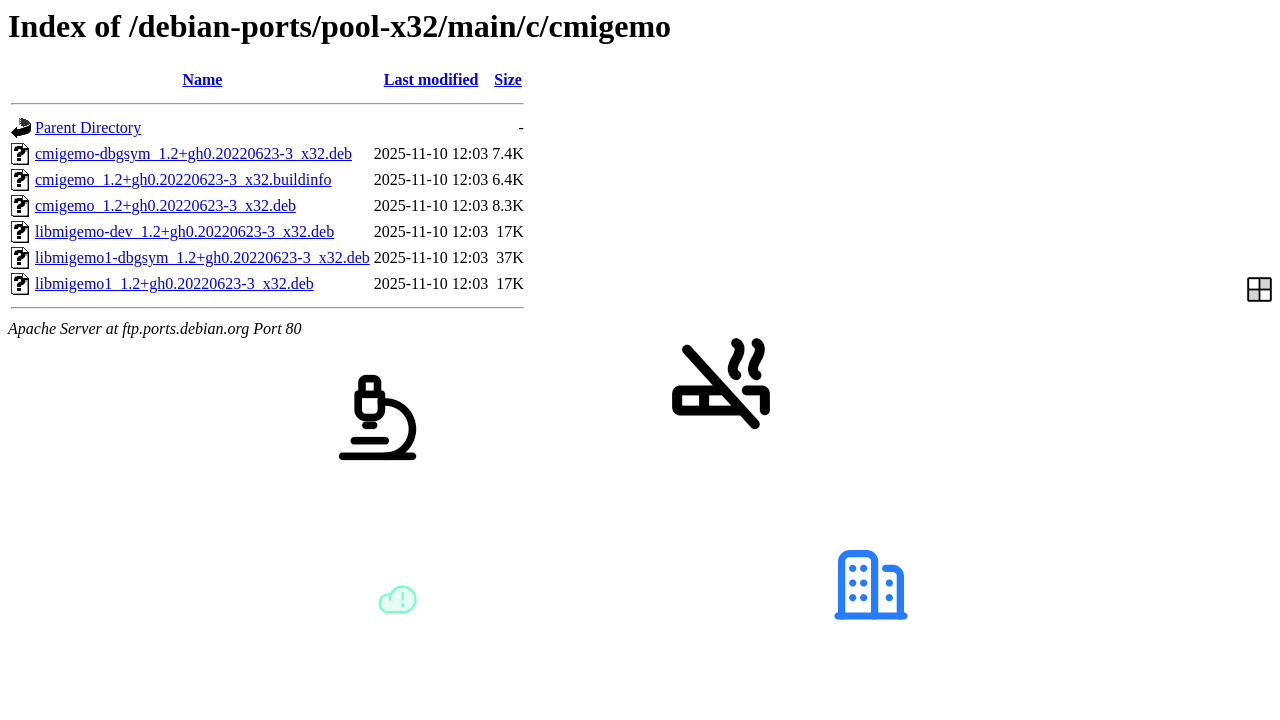 The image size is (1280, 720). What do you see at coordinates (397, 599) in the screenshot?
I see `cloud storage warning or issue detected` at bounding box center [397, 599].